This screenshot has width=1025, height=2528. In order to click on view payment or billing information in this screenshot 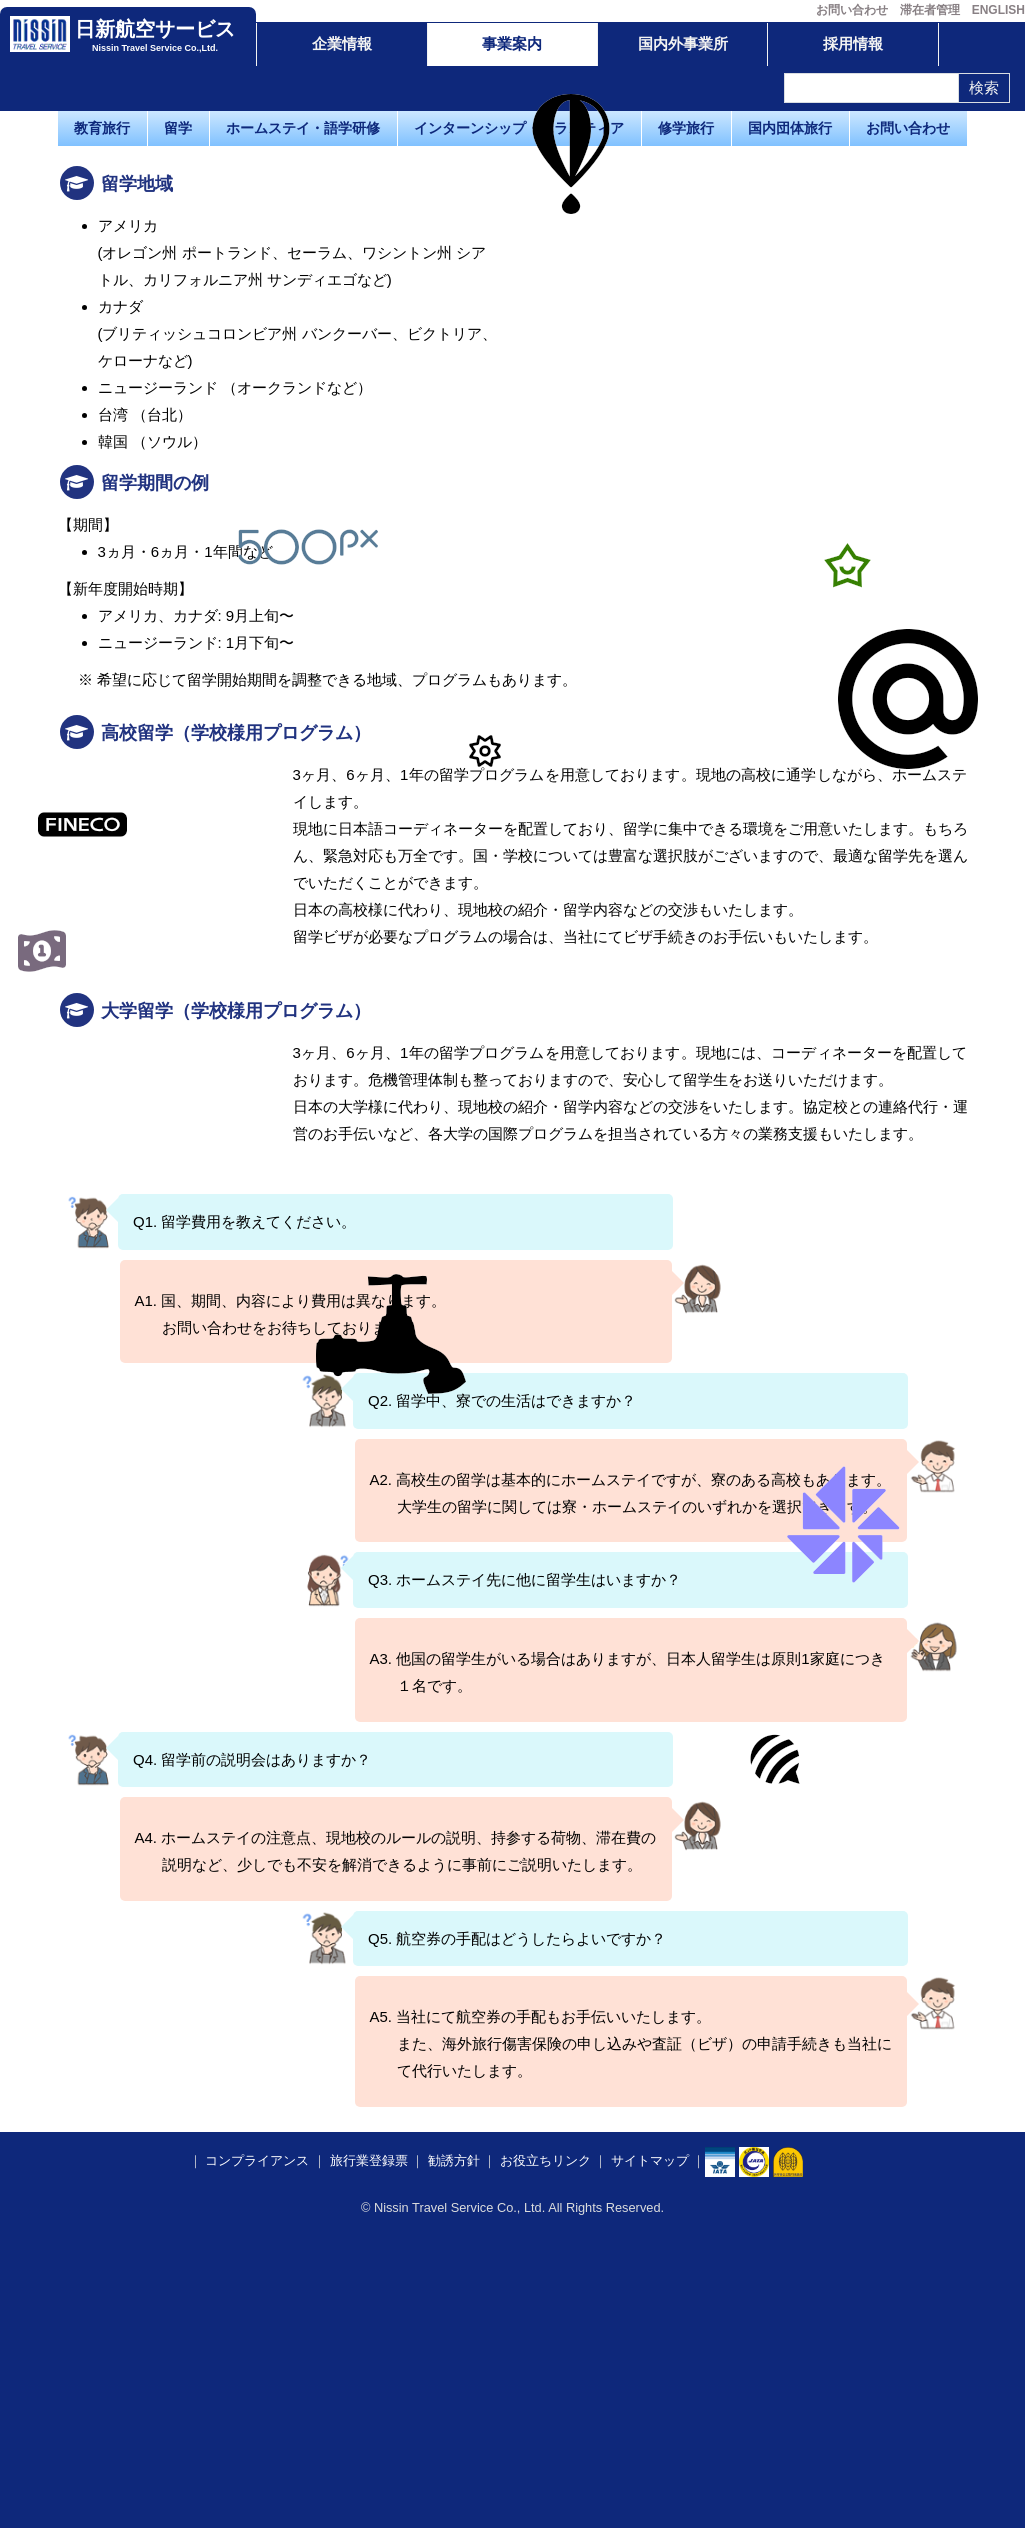, I will do `click(42, 951)`.